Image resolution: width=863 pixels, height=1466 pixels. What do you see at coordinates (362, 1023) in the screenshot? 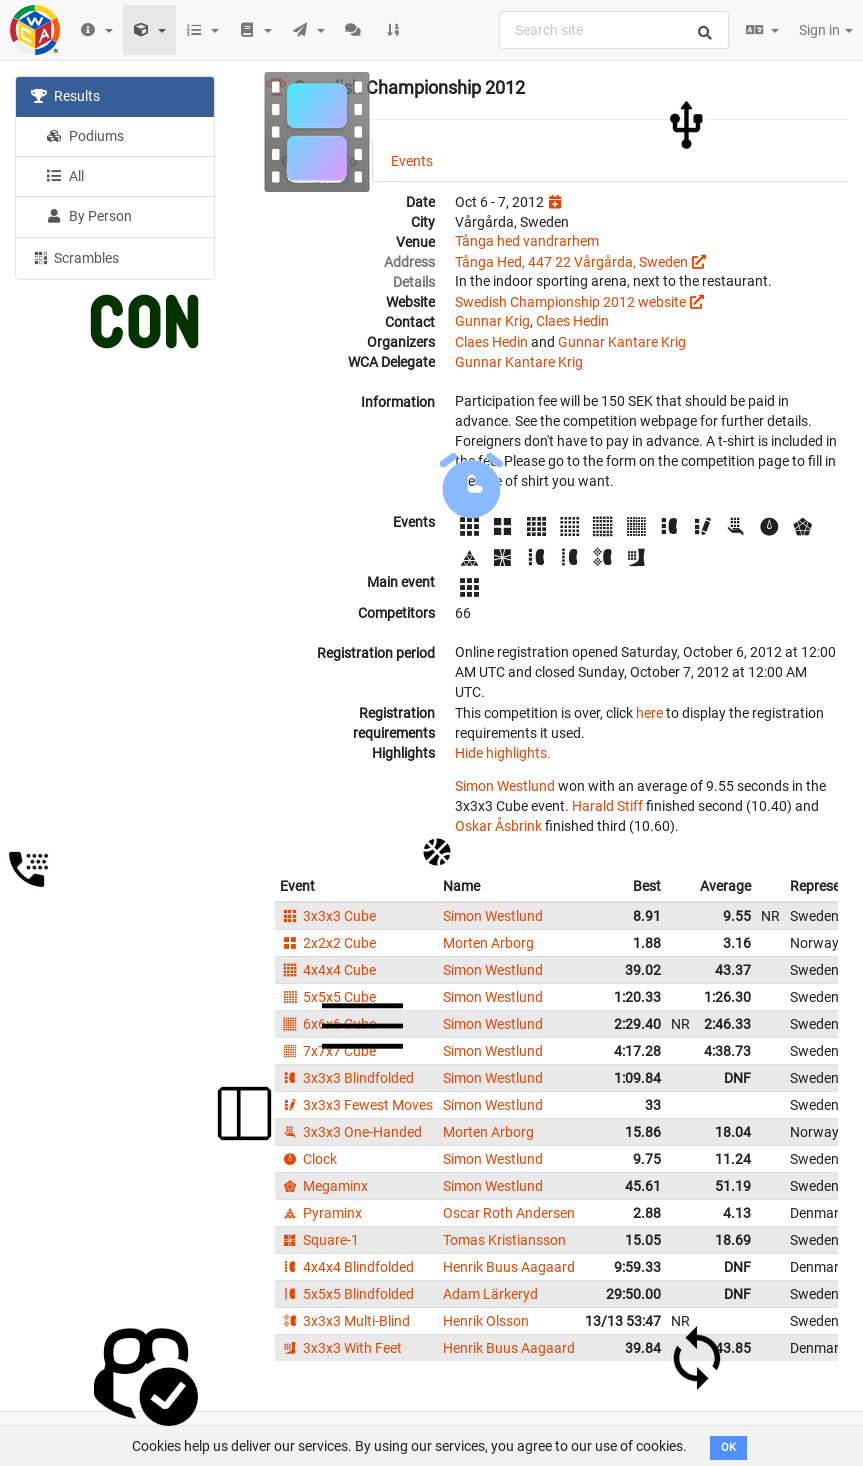
I see `open navigation menu` at bounding box center [362, 1023].